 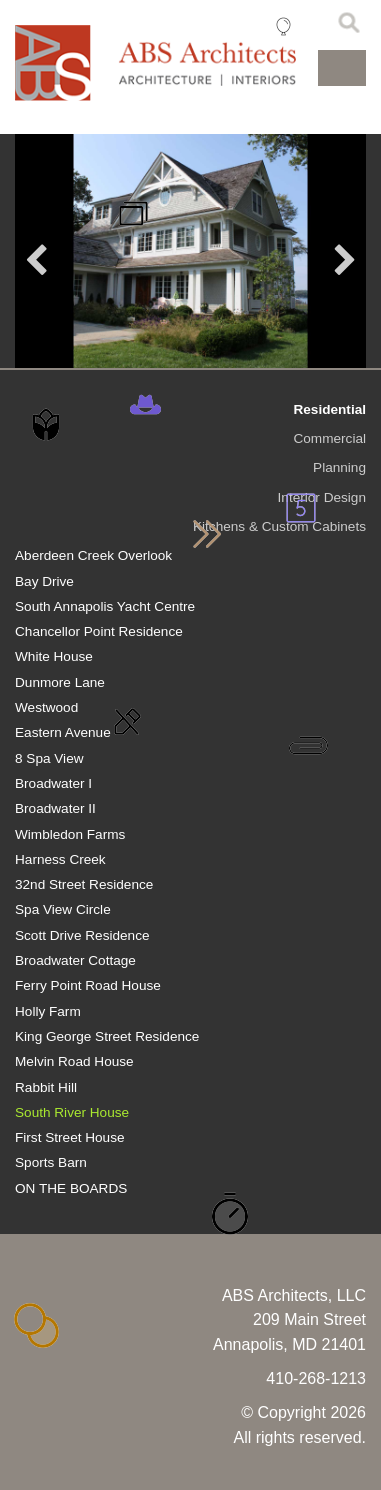 I want to click on set a countdown timer, so click(x=230, y=1215).